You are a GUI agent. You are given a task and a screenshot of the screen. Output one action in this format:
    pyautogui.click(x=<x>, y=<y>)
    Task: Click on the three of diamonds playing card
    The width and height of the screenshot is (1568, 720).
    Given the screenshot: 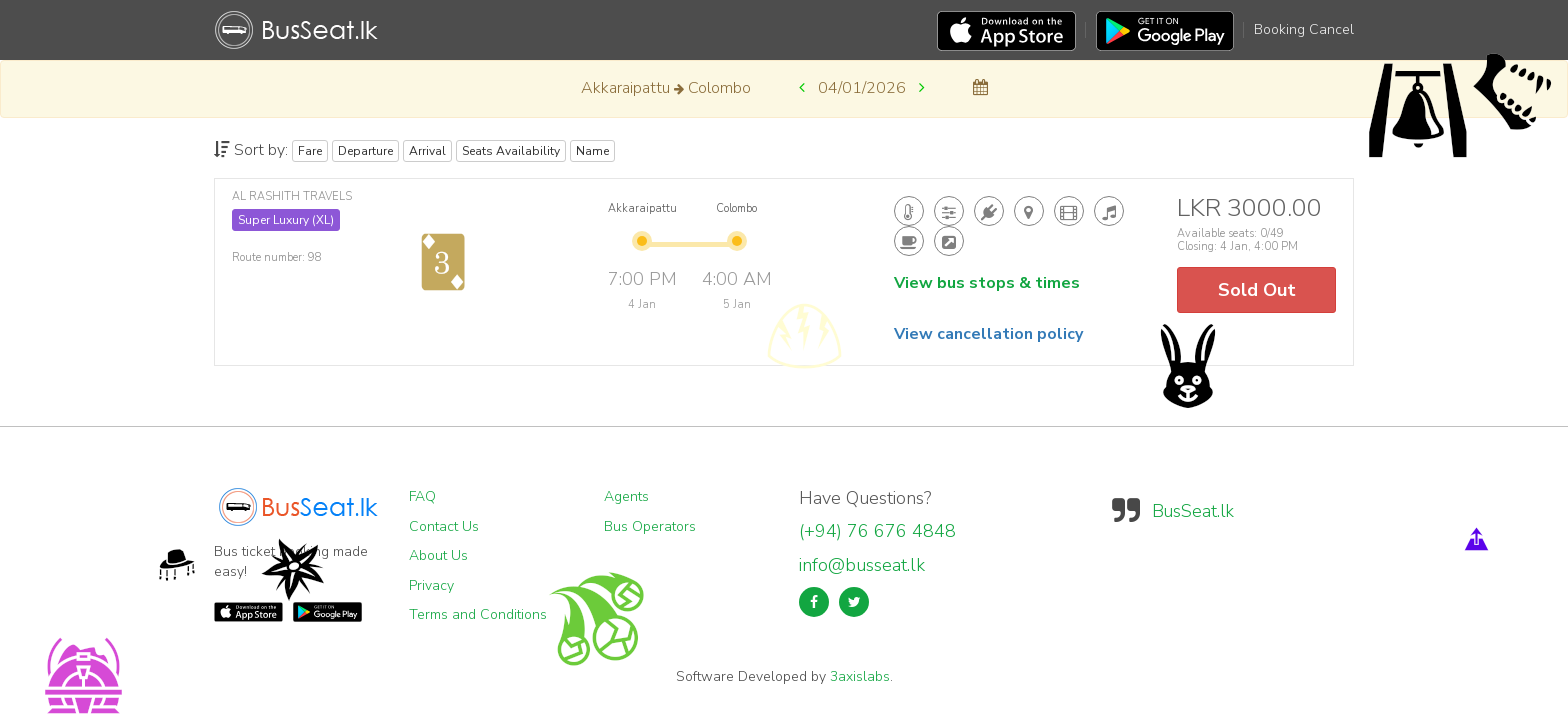 What is the action you would take?
    pyautogui.click(x=443, y=262)
    